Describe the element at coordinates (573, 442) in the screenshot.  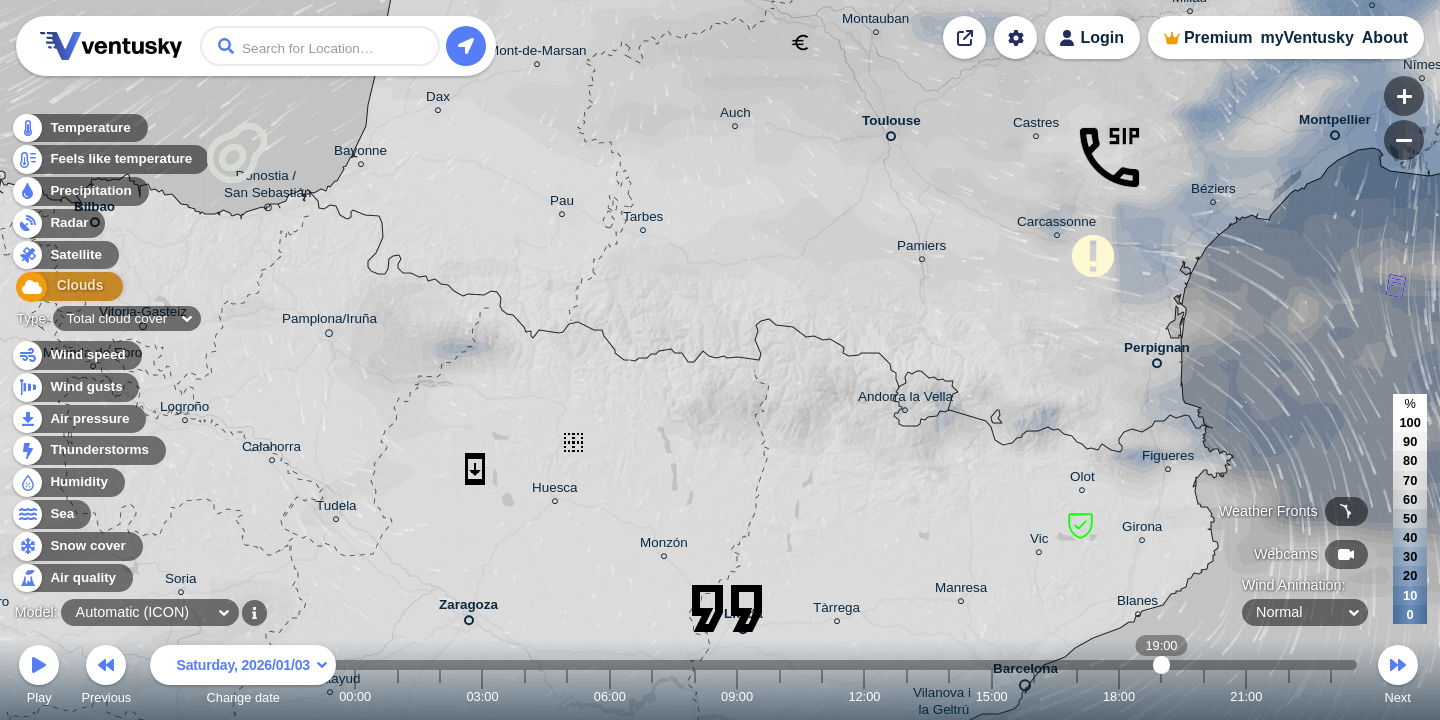
I see `remove all borders from a cell or table` at that location.